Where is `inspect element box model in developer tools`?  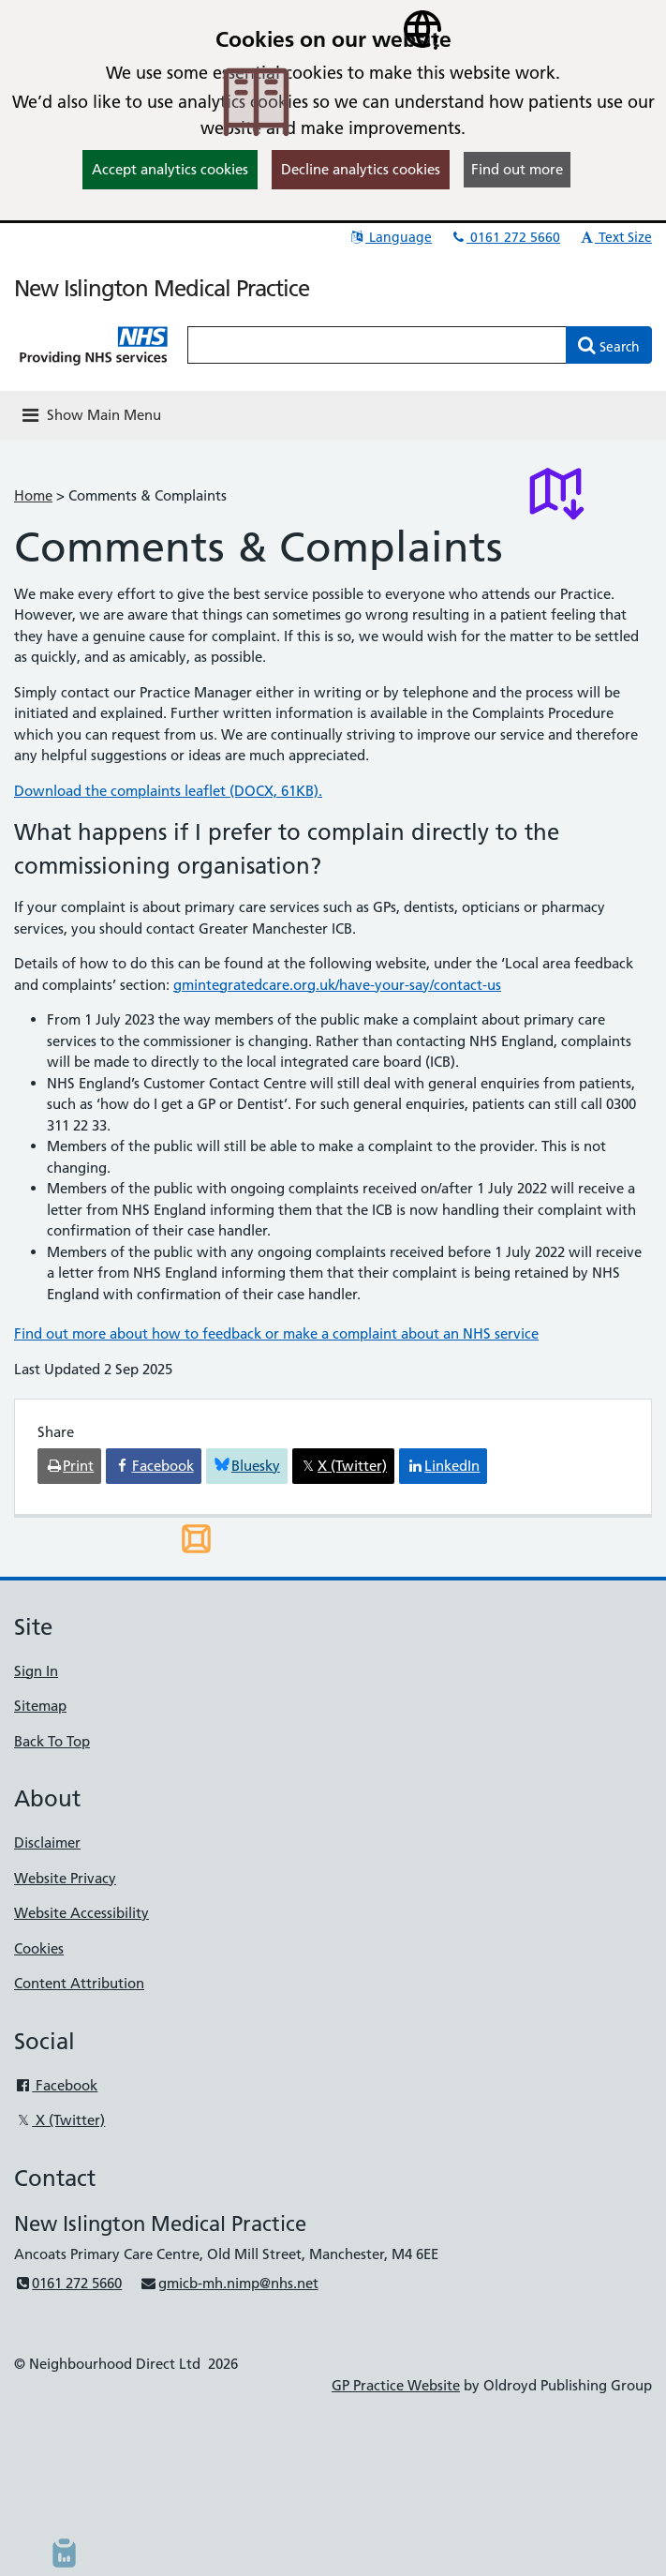
inspect element box model in developer tools is located at coordinates (196, 1538).